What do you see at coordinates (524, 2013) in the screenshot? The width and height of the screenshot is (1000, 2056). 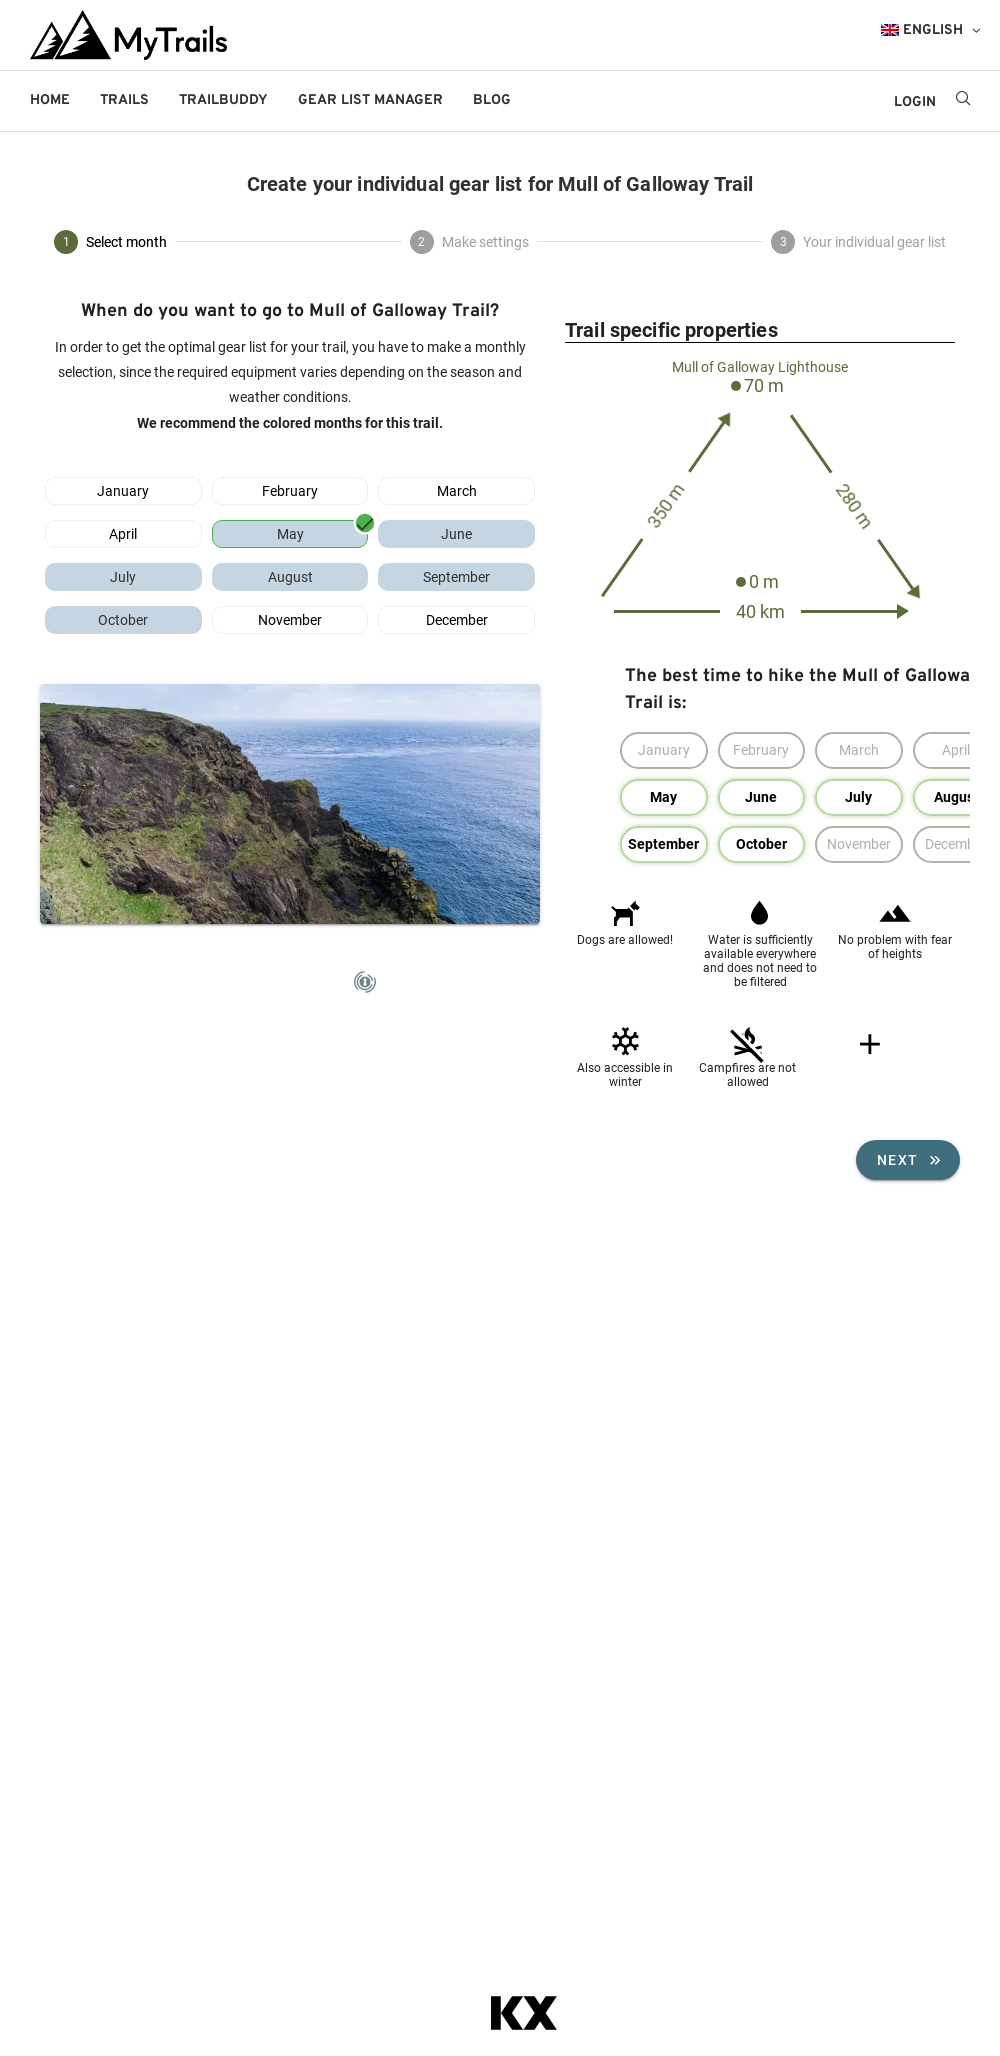 I see `kx systems company logo` at bounding box center [524, 2013].